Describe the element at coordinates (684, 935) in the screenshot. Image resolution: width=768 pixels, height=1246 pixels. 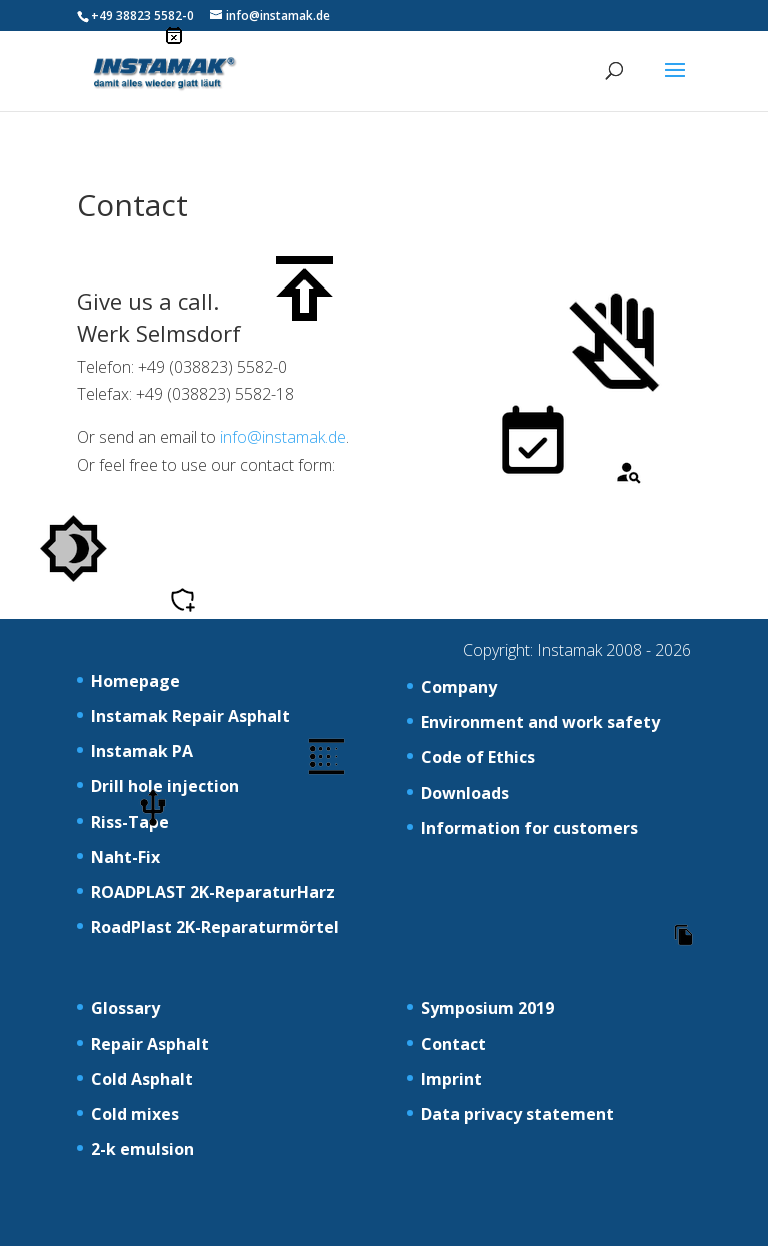
I see `copy file to clipboard` at that location.